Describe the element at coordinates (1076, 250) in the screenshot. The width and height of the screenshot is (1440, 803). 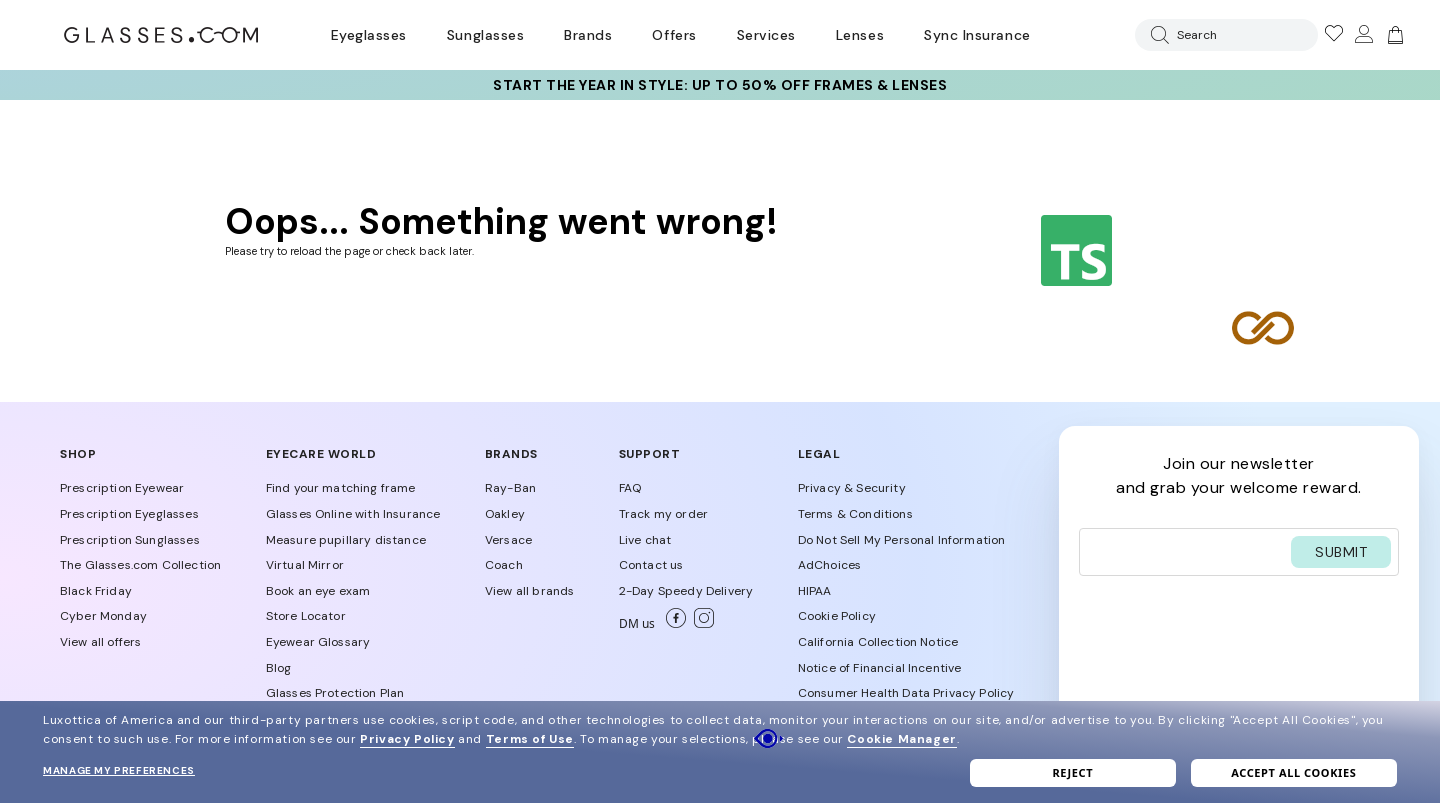
I see `typescript programming language logo` at that location.